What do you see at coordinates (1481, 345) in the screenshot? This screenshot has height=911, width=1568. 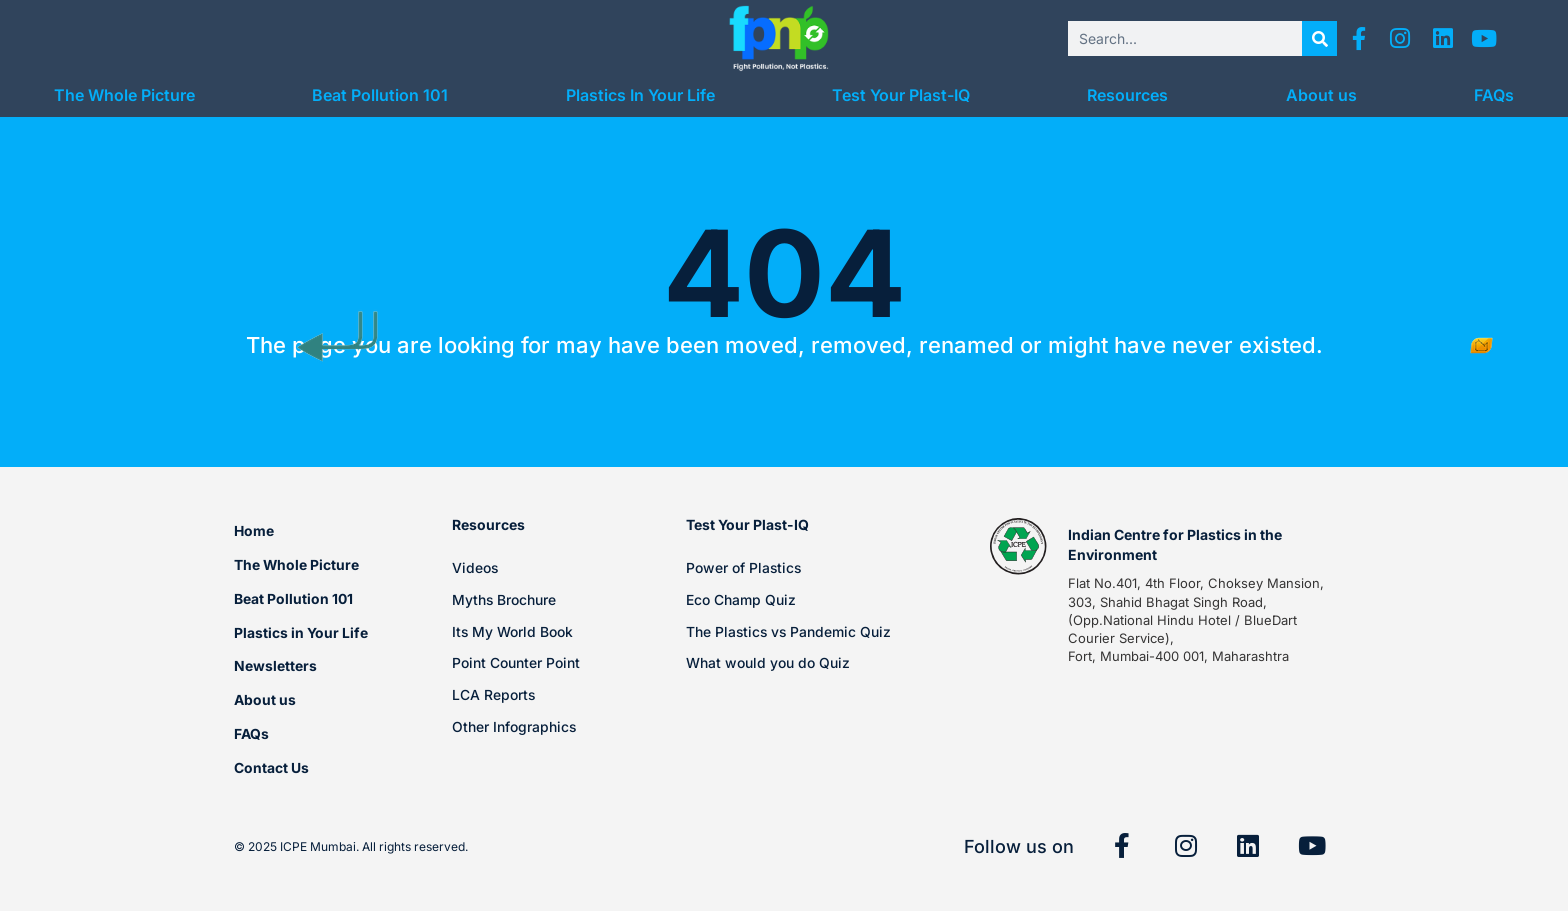 I see `access shape style library in iMovie` at bounding box center [1481, 345].